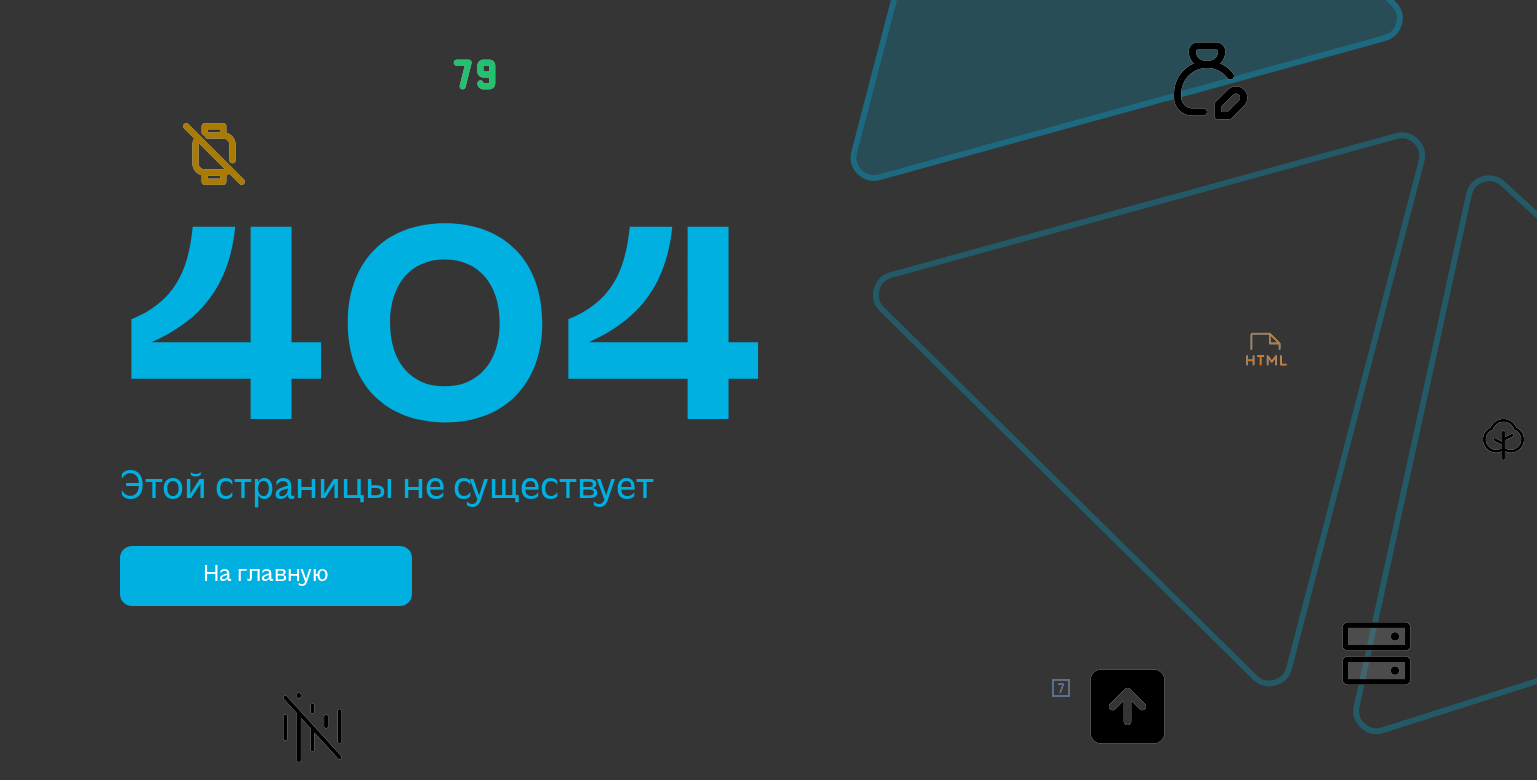 This screenshot has height=780, width=1537. Describe the element at coordinates (312, 727) in the screenshot. I see `audio waveform muted or disabled` at that location.